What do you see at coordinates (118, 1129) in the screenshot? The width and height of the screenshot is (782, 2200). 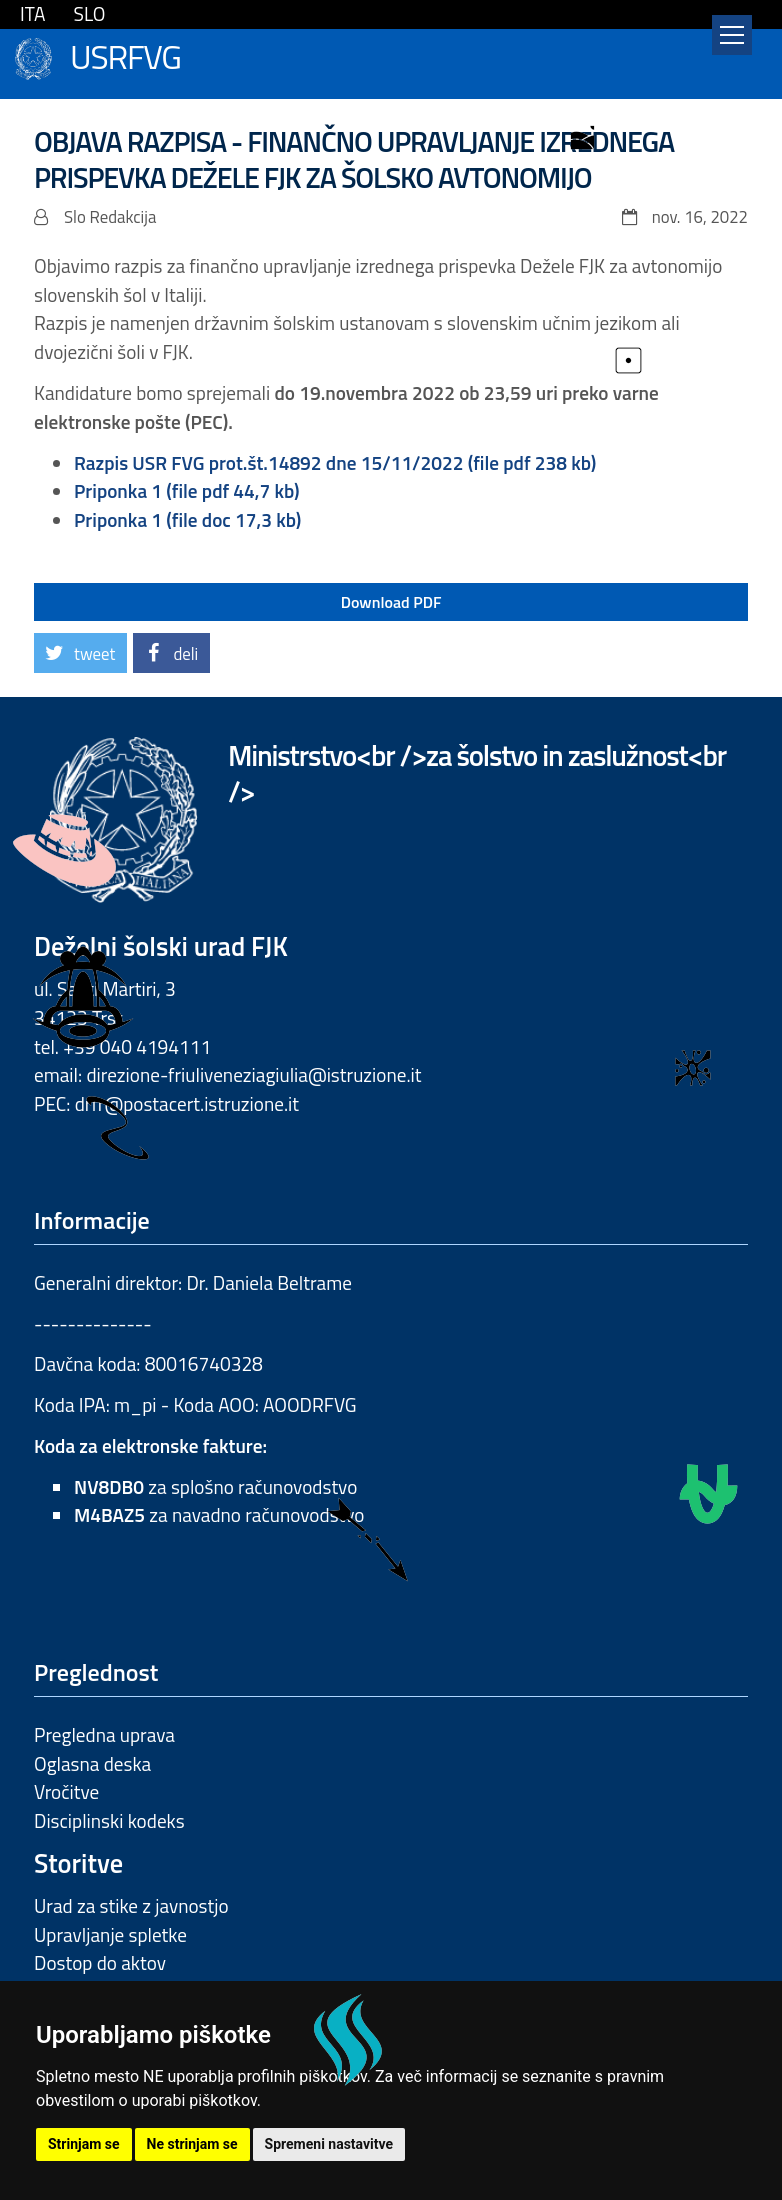 I see `indicates whip weapon or item in game inventory` at bounding box center [118, 1129].